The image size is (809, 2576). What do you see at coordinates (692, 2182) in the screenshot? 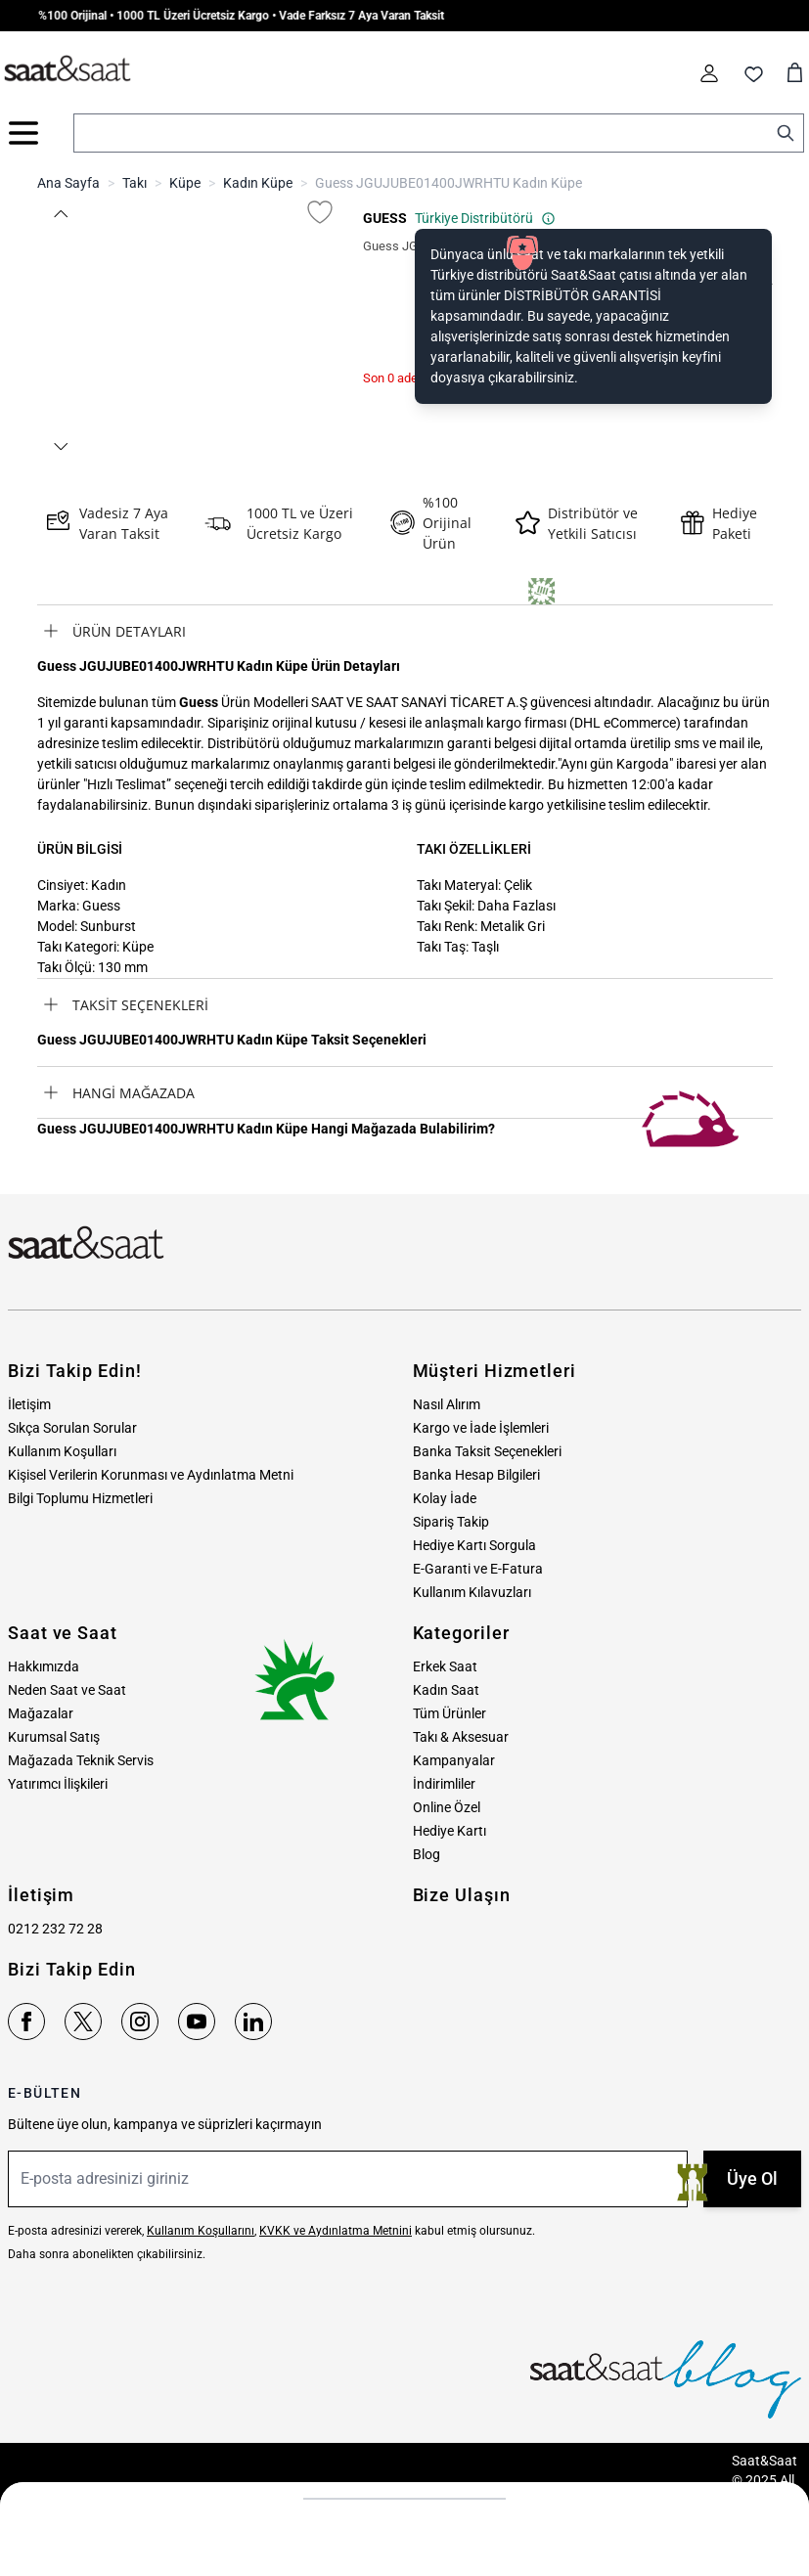
I see `access defensive structures or fortifications` at bounding box center [692, 2182].